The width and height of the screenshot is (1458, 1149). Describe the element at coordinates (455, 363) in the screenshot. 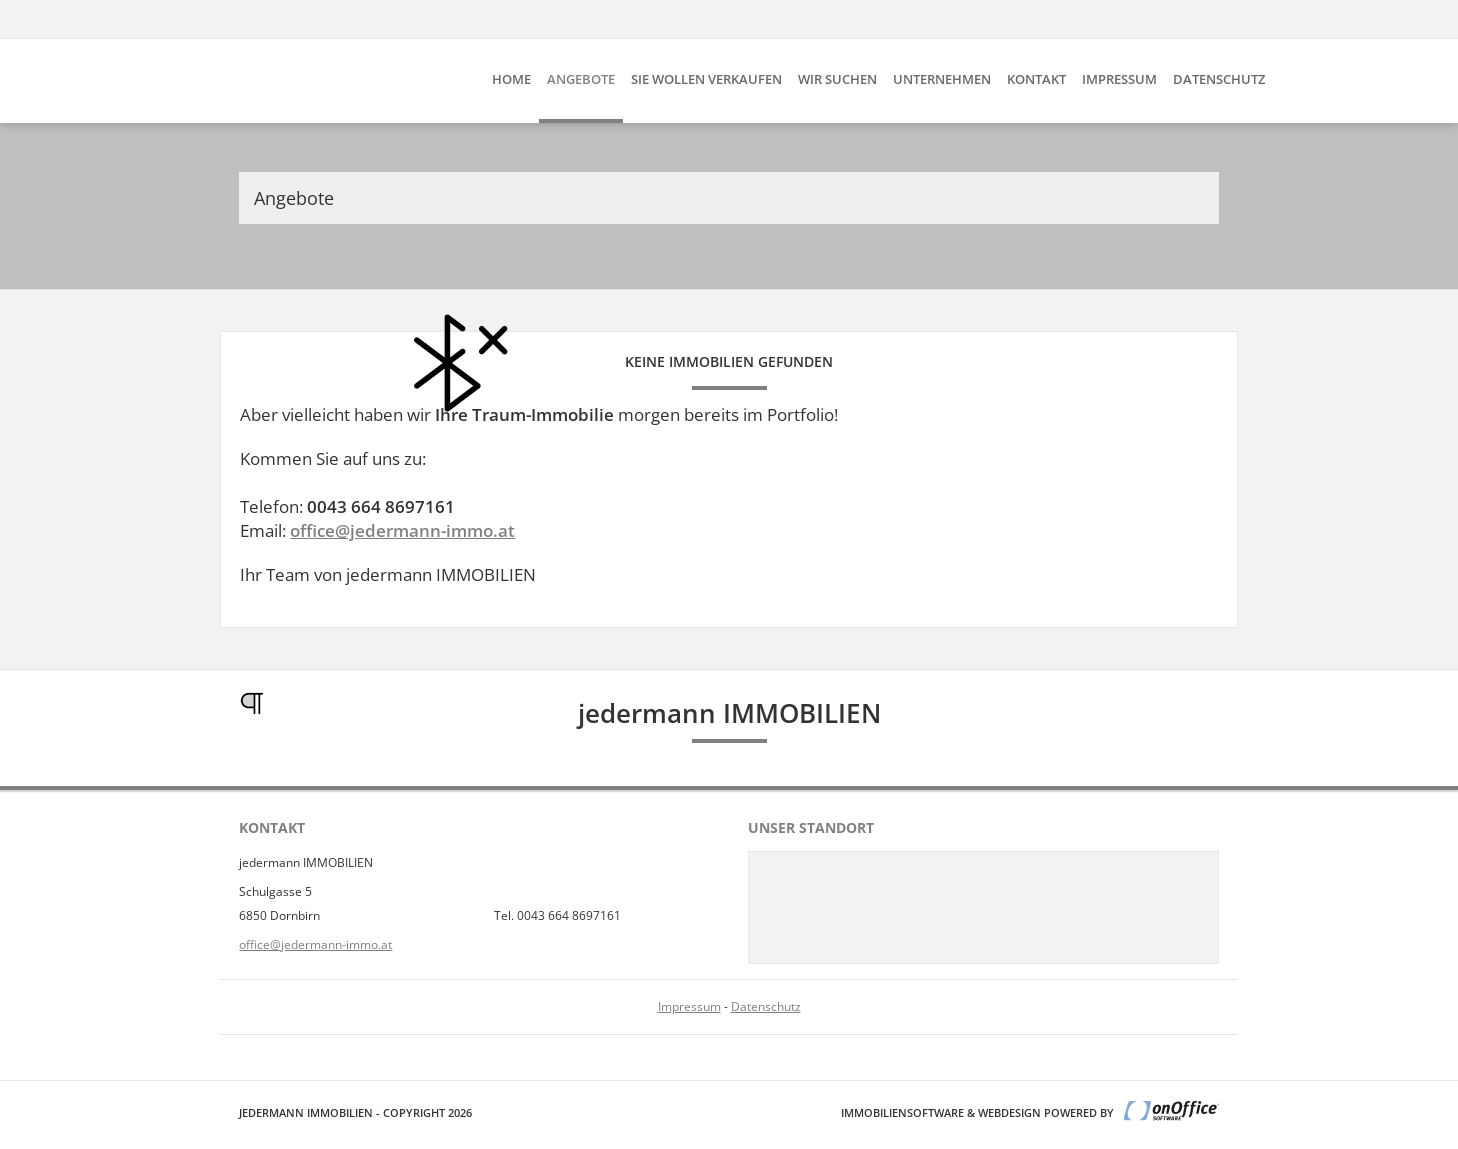

I see `bluetooth is disabled or turned off` at that location.